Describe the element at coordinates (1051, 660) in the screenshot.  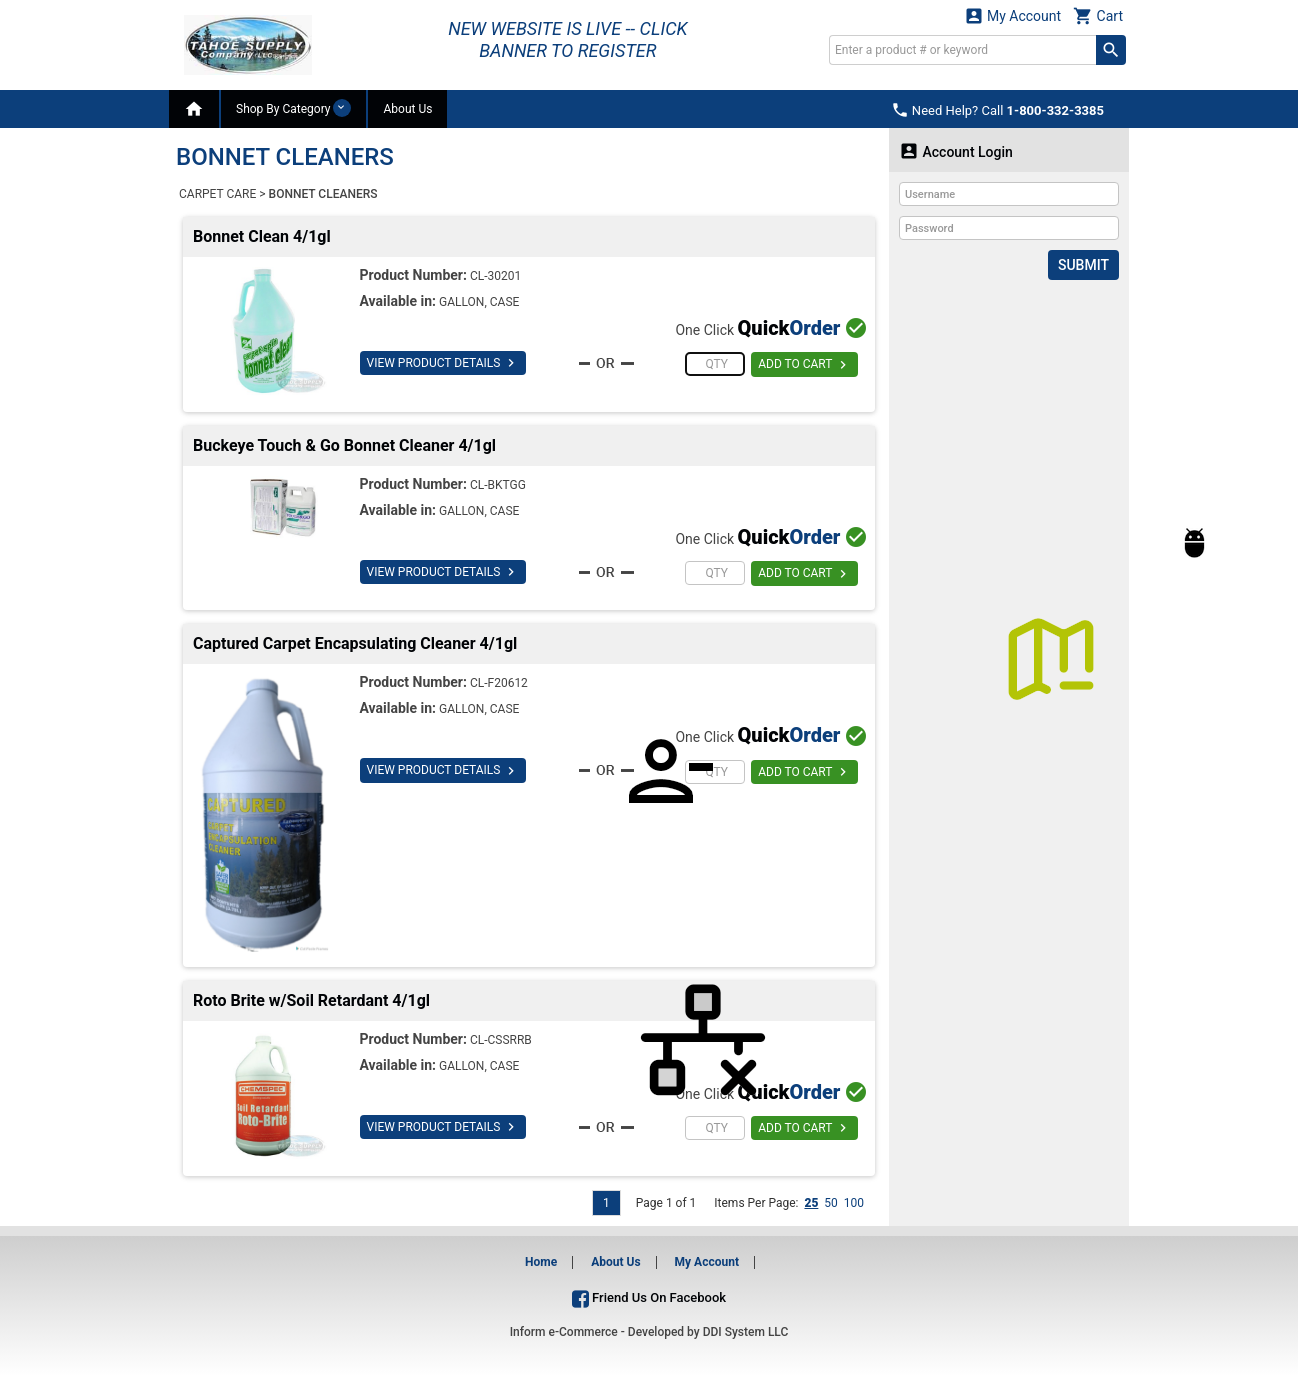
I see `remove a location from the map` at that location.